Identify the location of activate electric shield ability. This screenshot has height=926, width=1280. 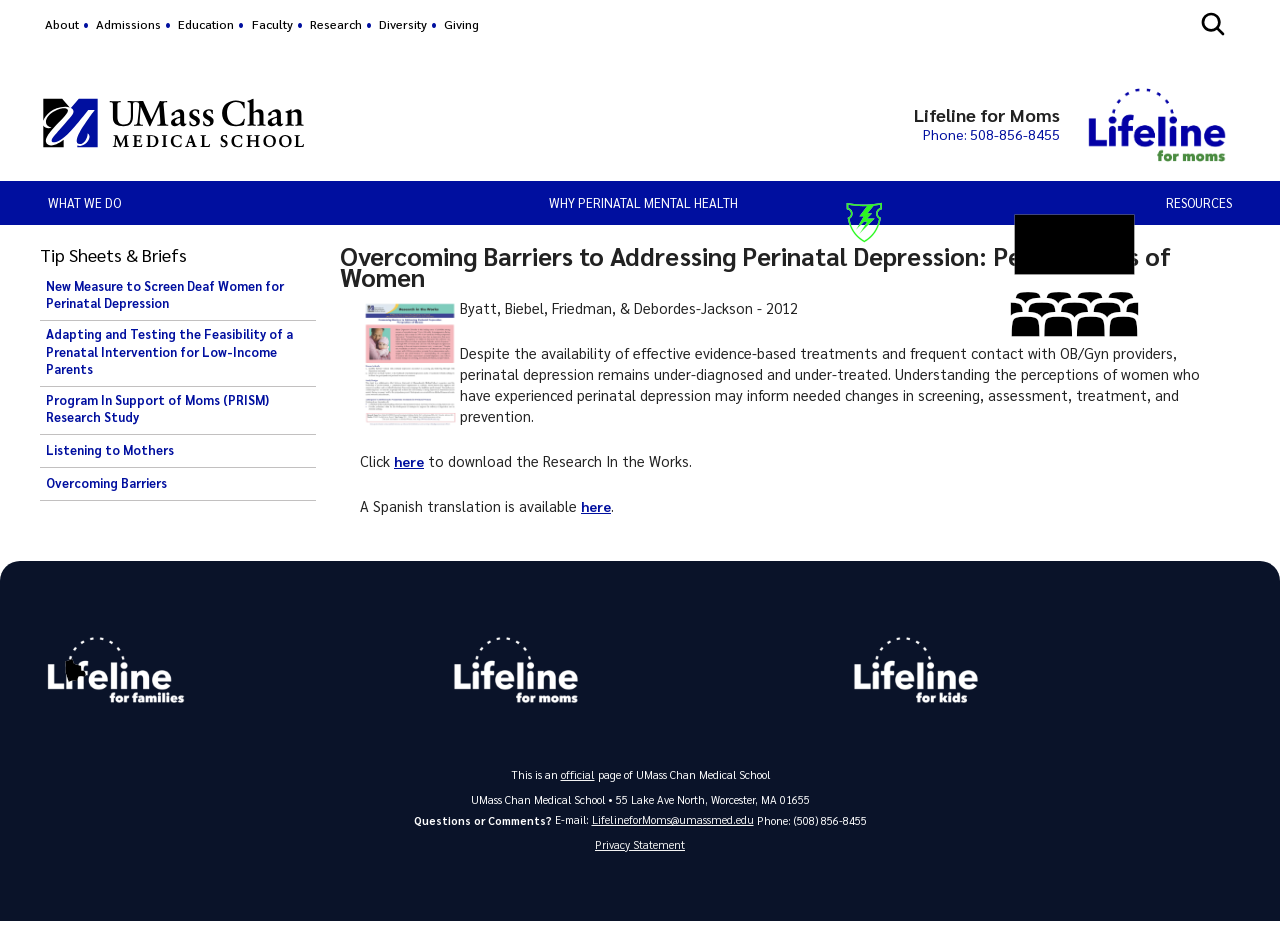
(864, 222).